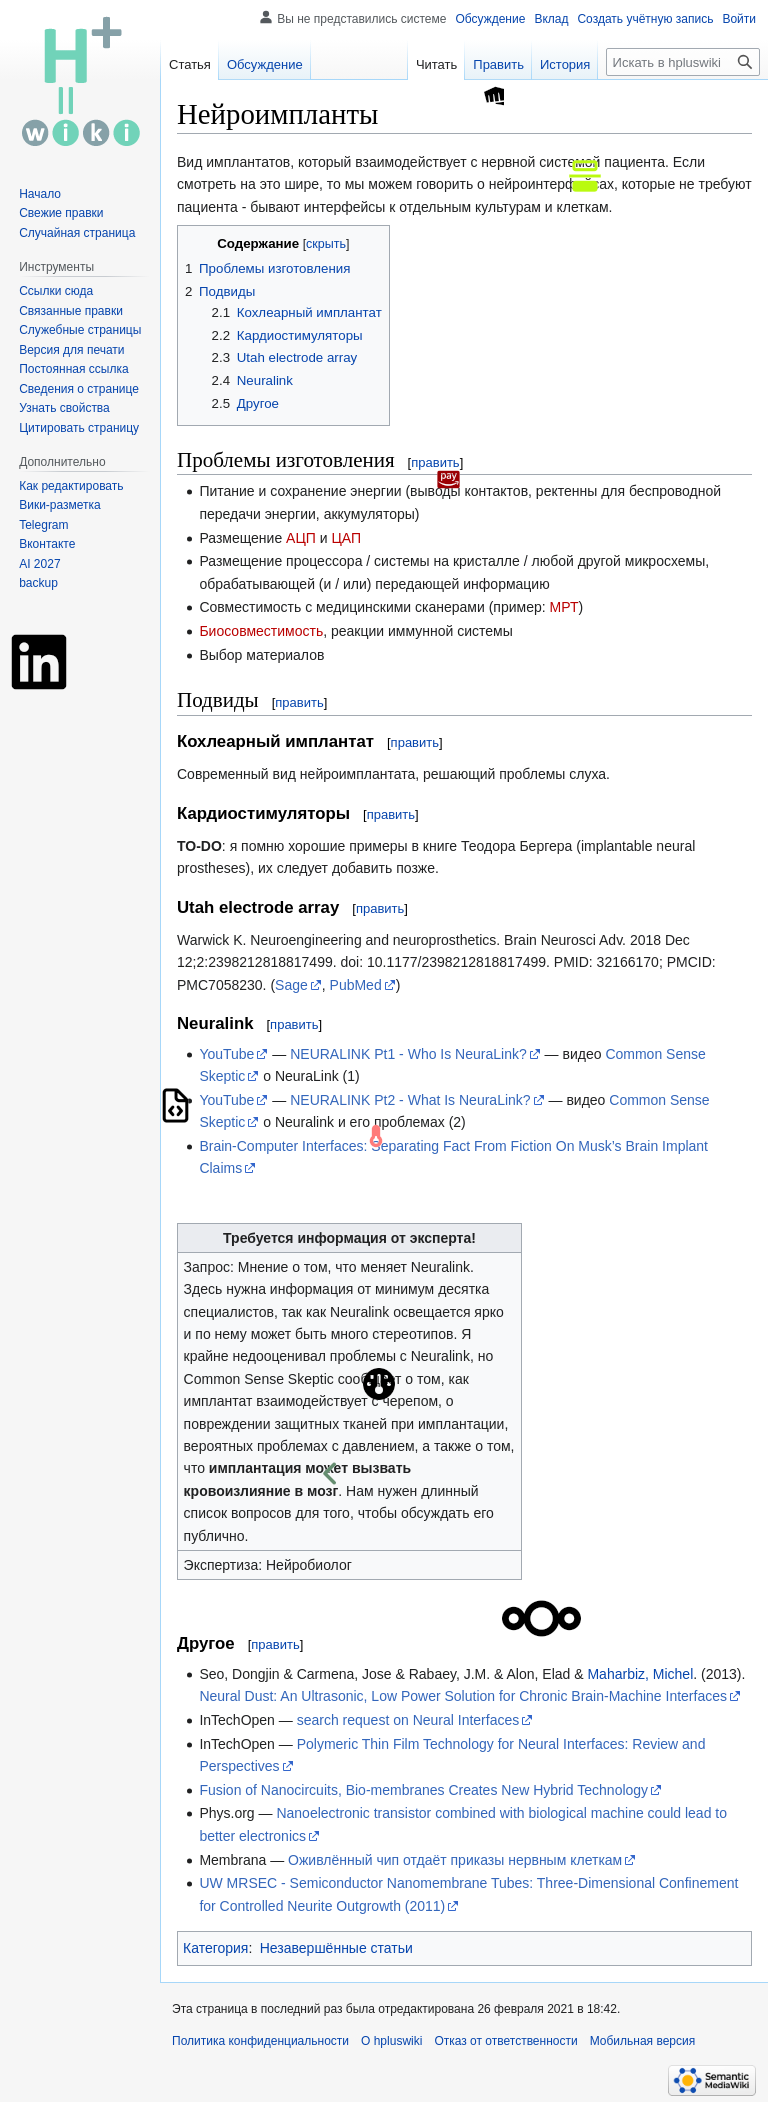  Describe the element at coordinates (585, 176) in the screenshot. I see `flip content vertically` at that location.